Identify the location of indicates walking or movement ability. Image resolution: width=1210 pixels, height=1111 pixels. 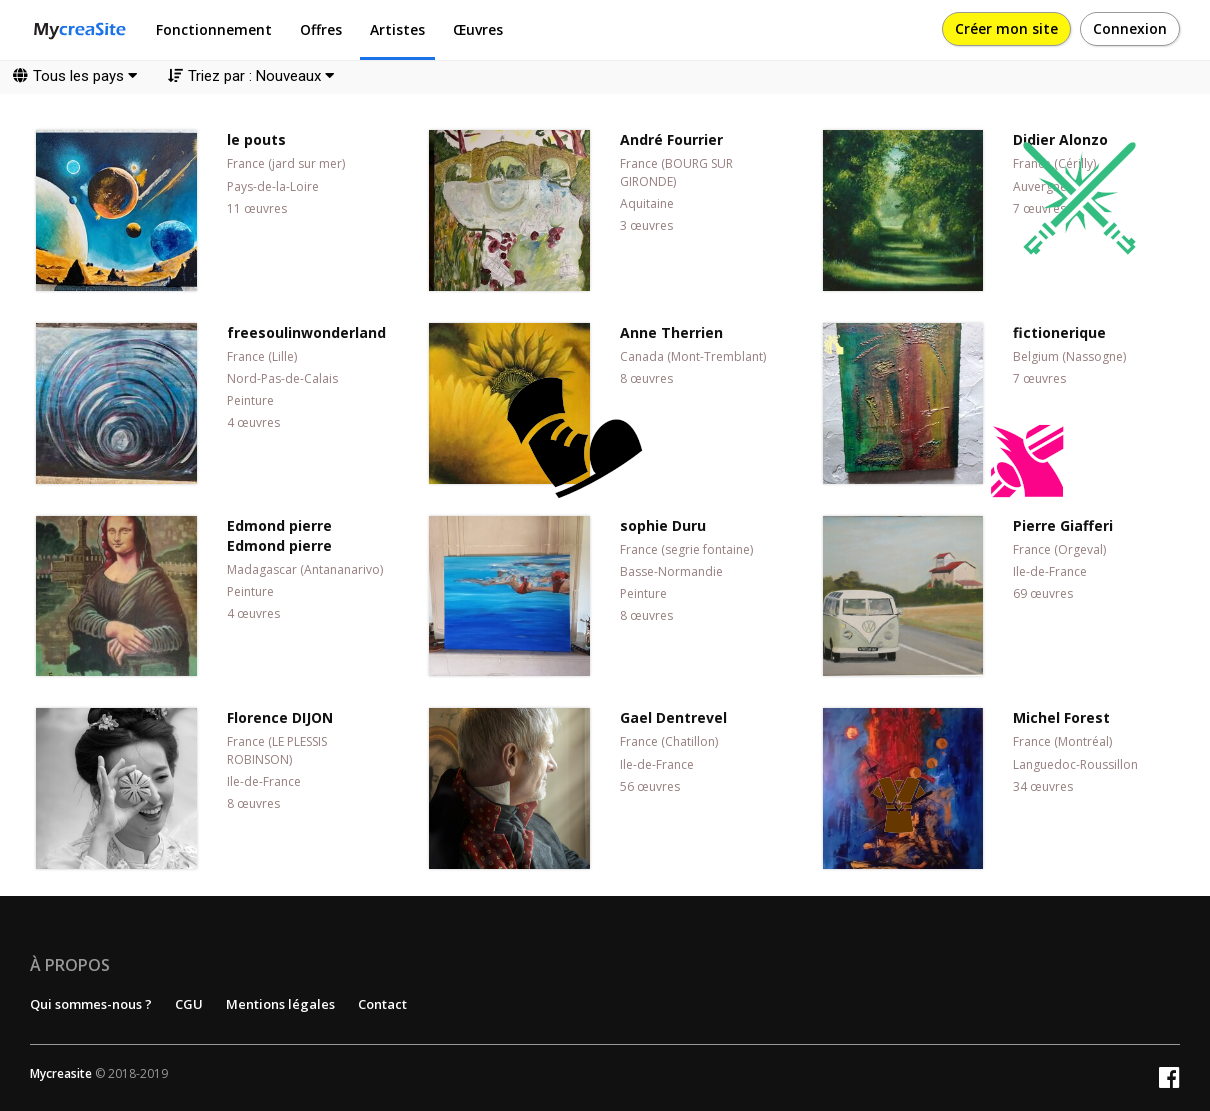
(574, 434).